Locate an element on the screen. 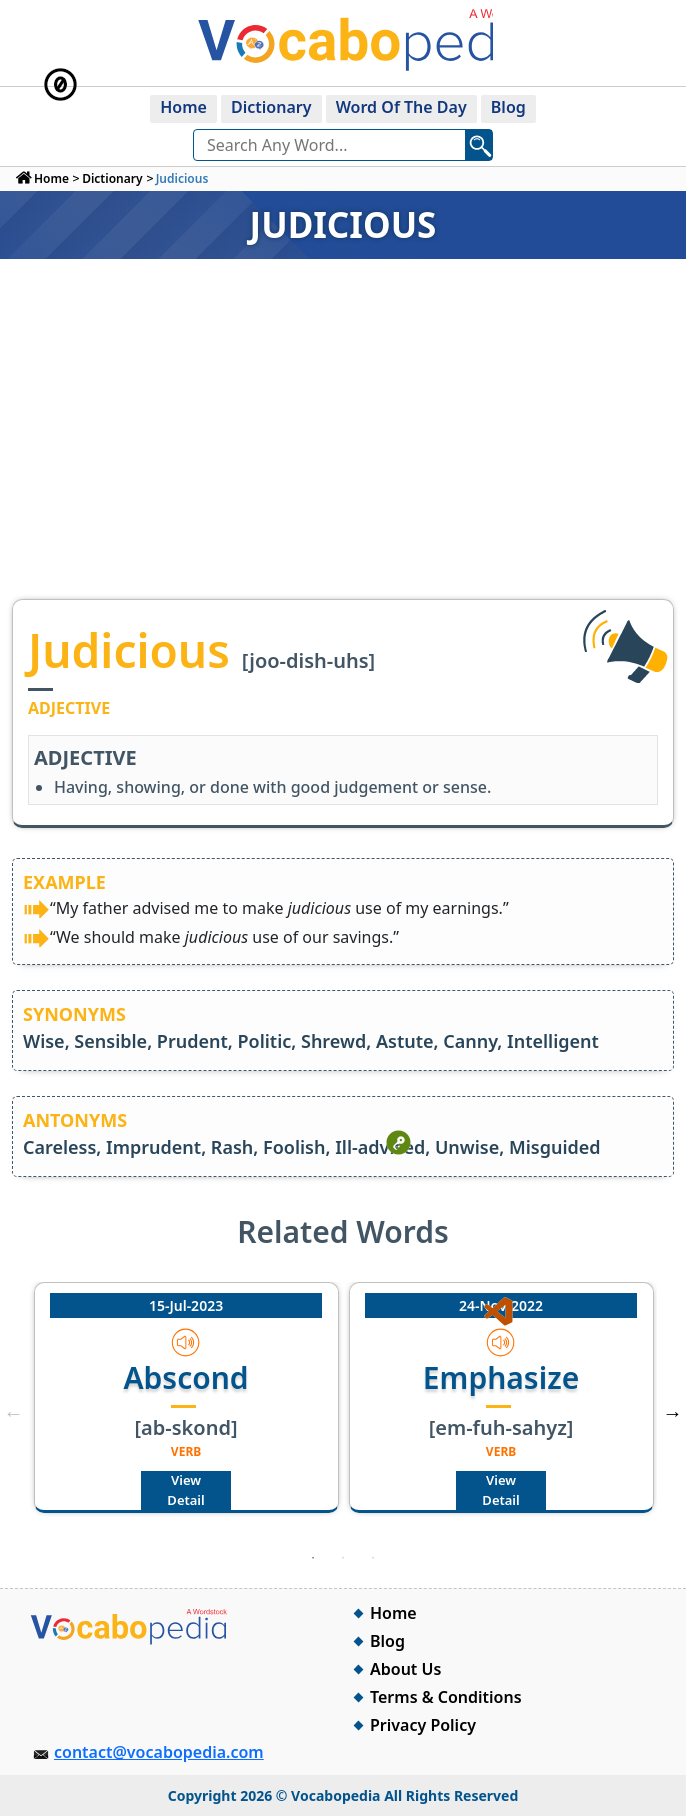 Image resolution: width=686 pixels, height=1816 pixels. access security or authentication settings is located at coordinates (398, 1142).